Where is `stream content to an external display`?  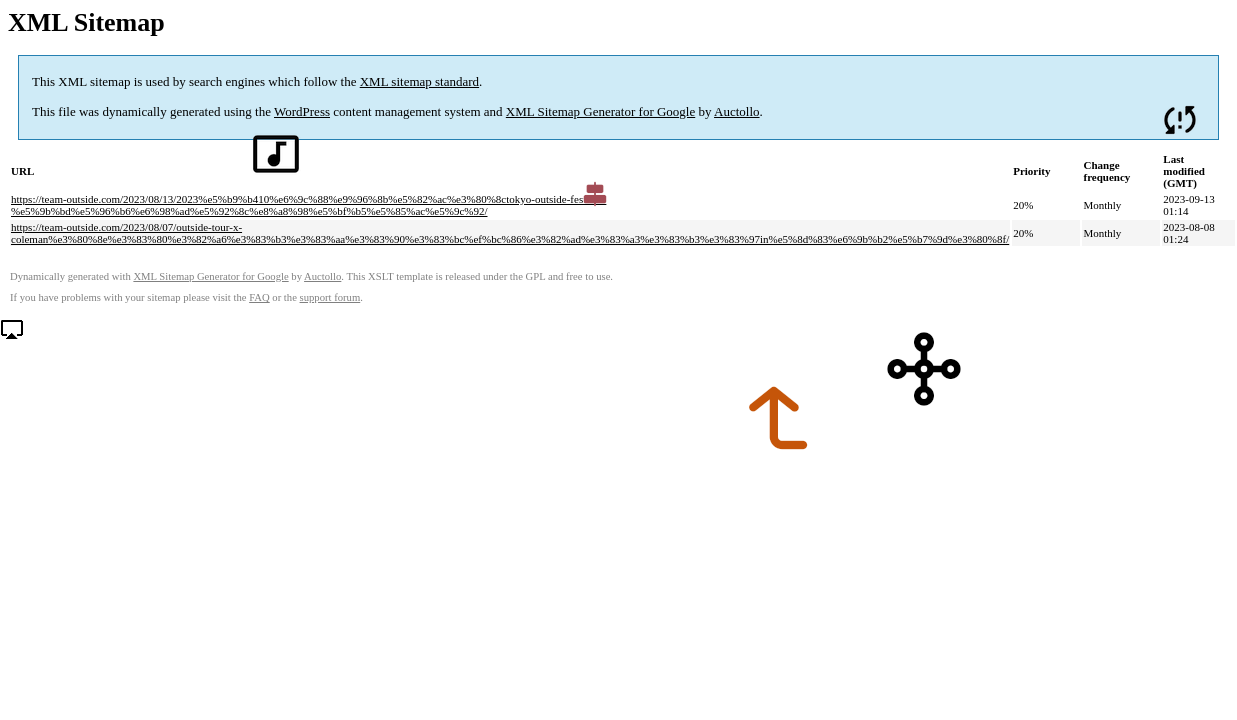
stream content to an external display is located at coordinates (12, 329).